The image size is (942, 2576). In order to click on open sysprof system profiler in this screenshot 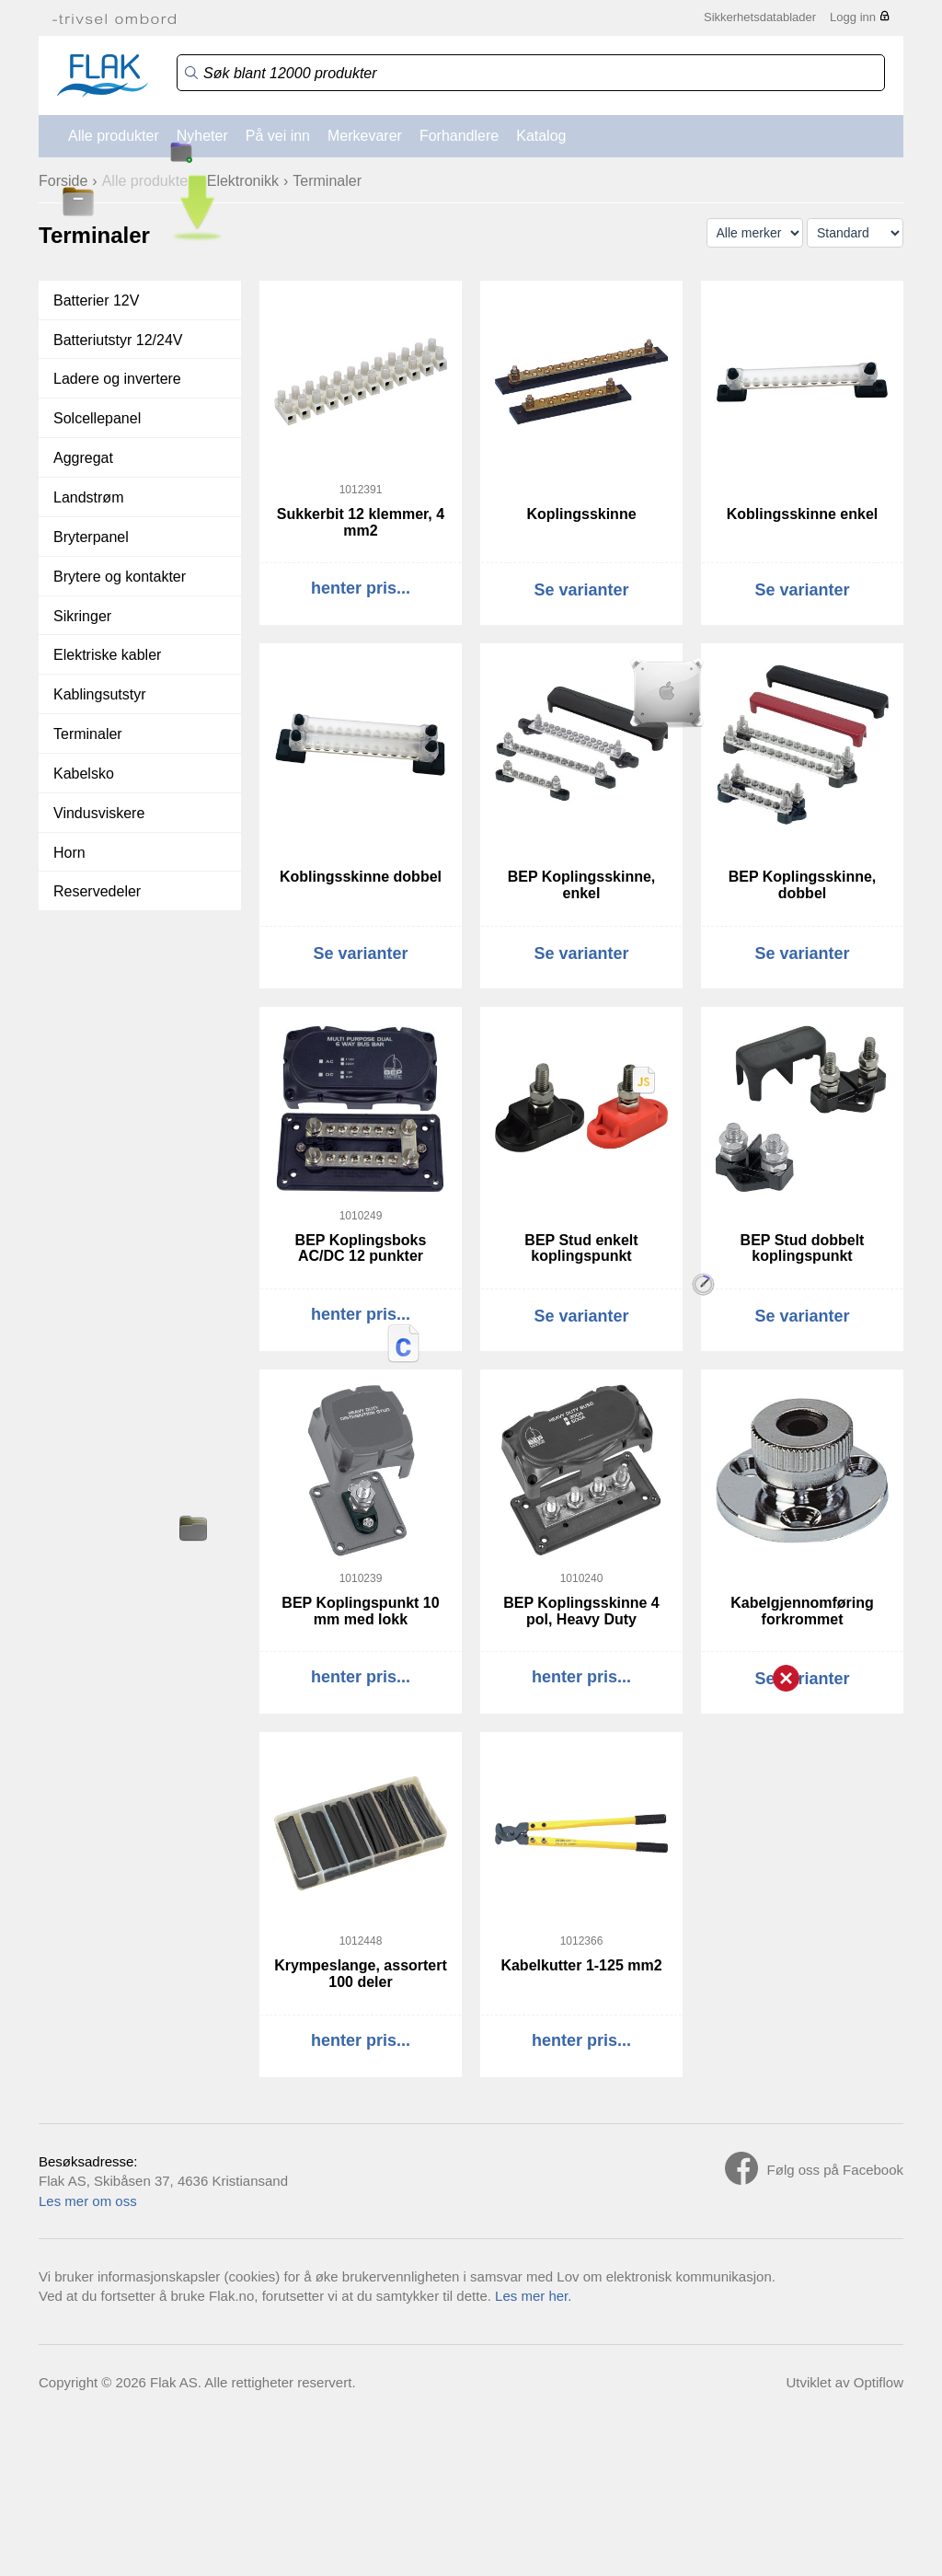, I will do `click(703, 1284)`.